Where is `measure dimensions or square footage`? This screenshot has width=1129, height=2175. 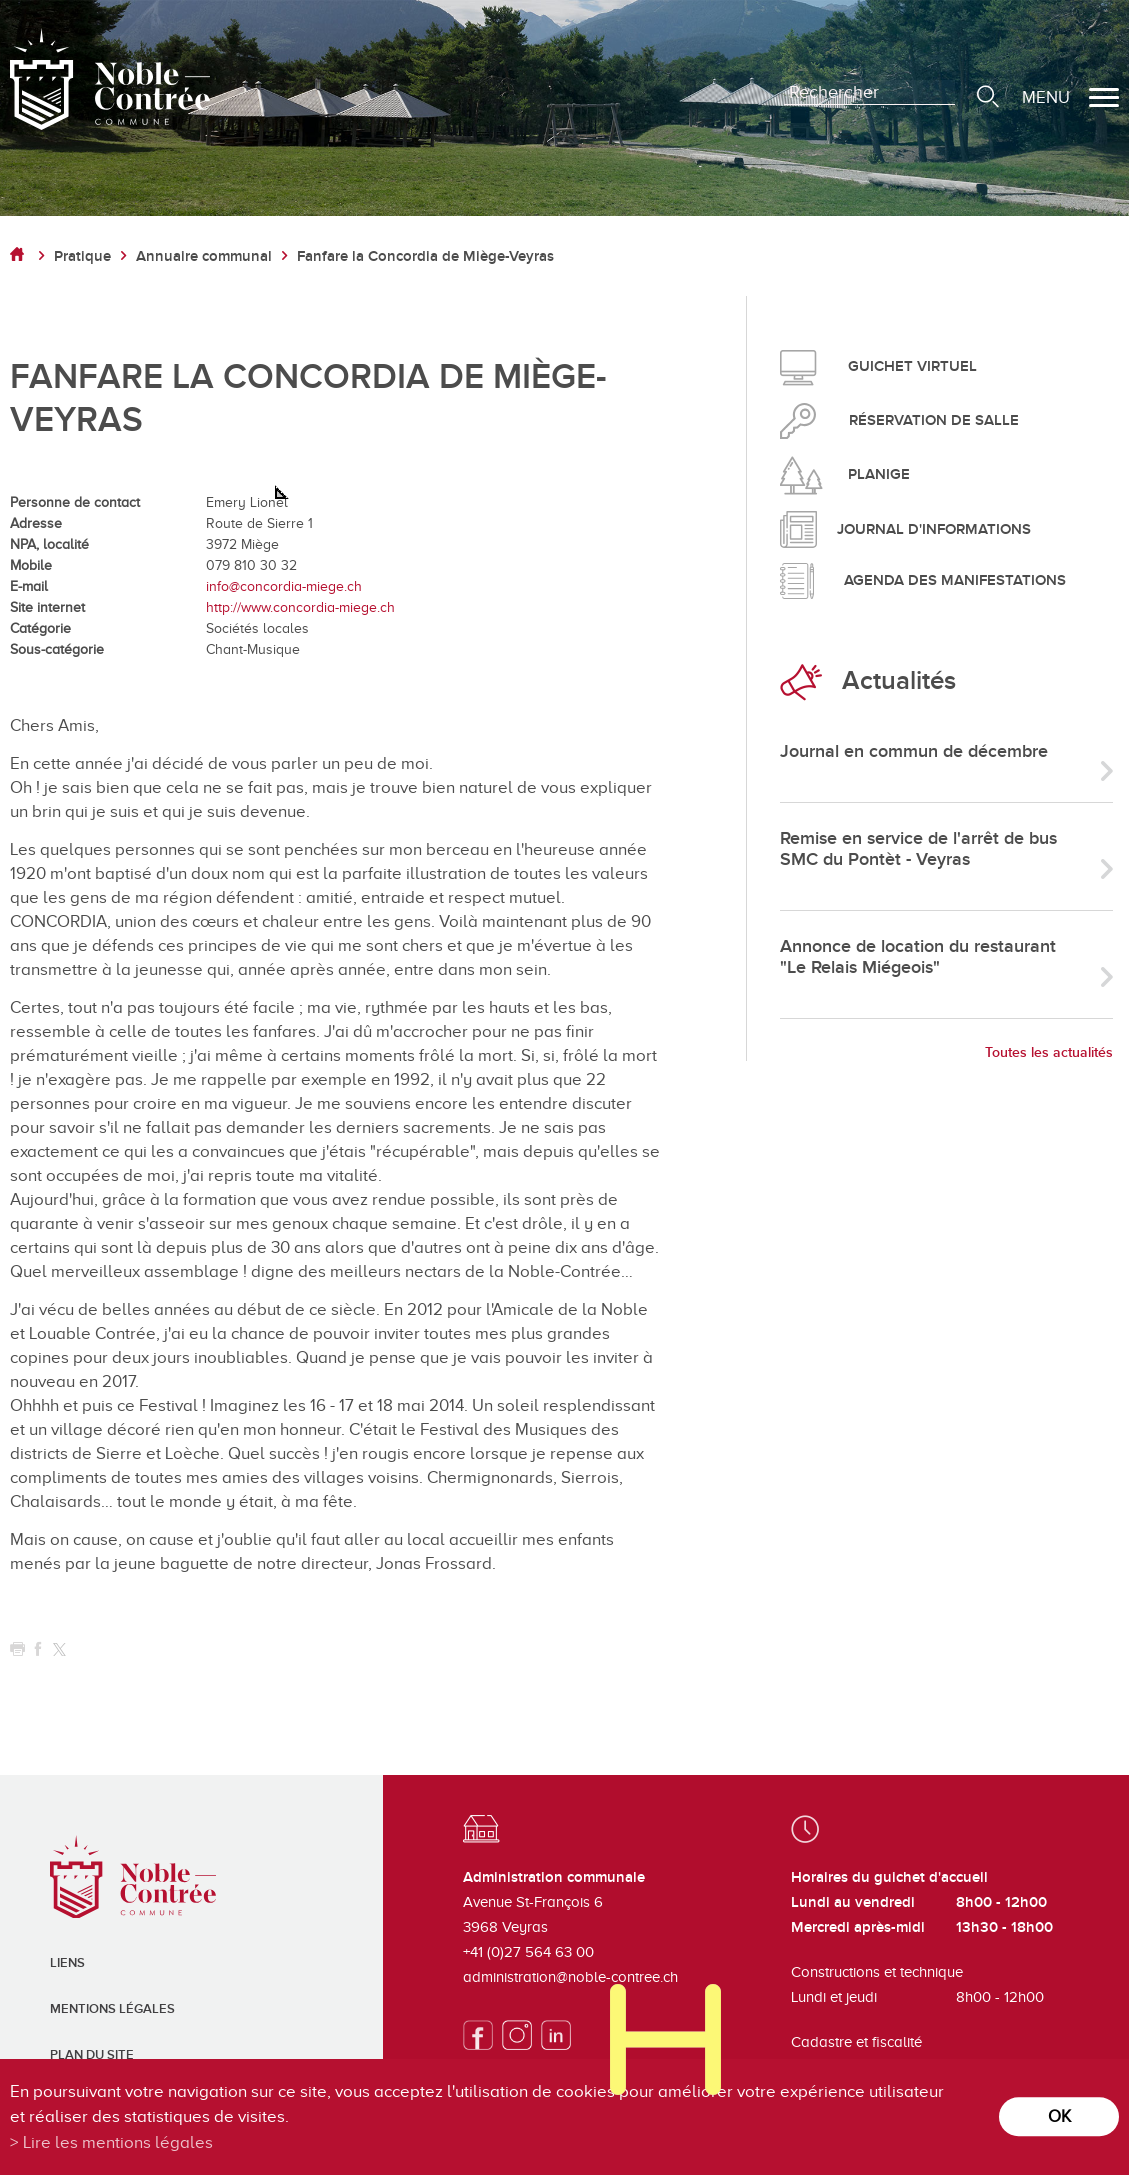
measure dimensions or square footage is located at coordinates (282, 492).